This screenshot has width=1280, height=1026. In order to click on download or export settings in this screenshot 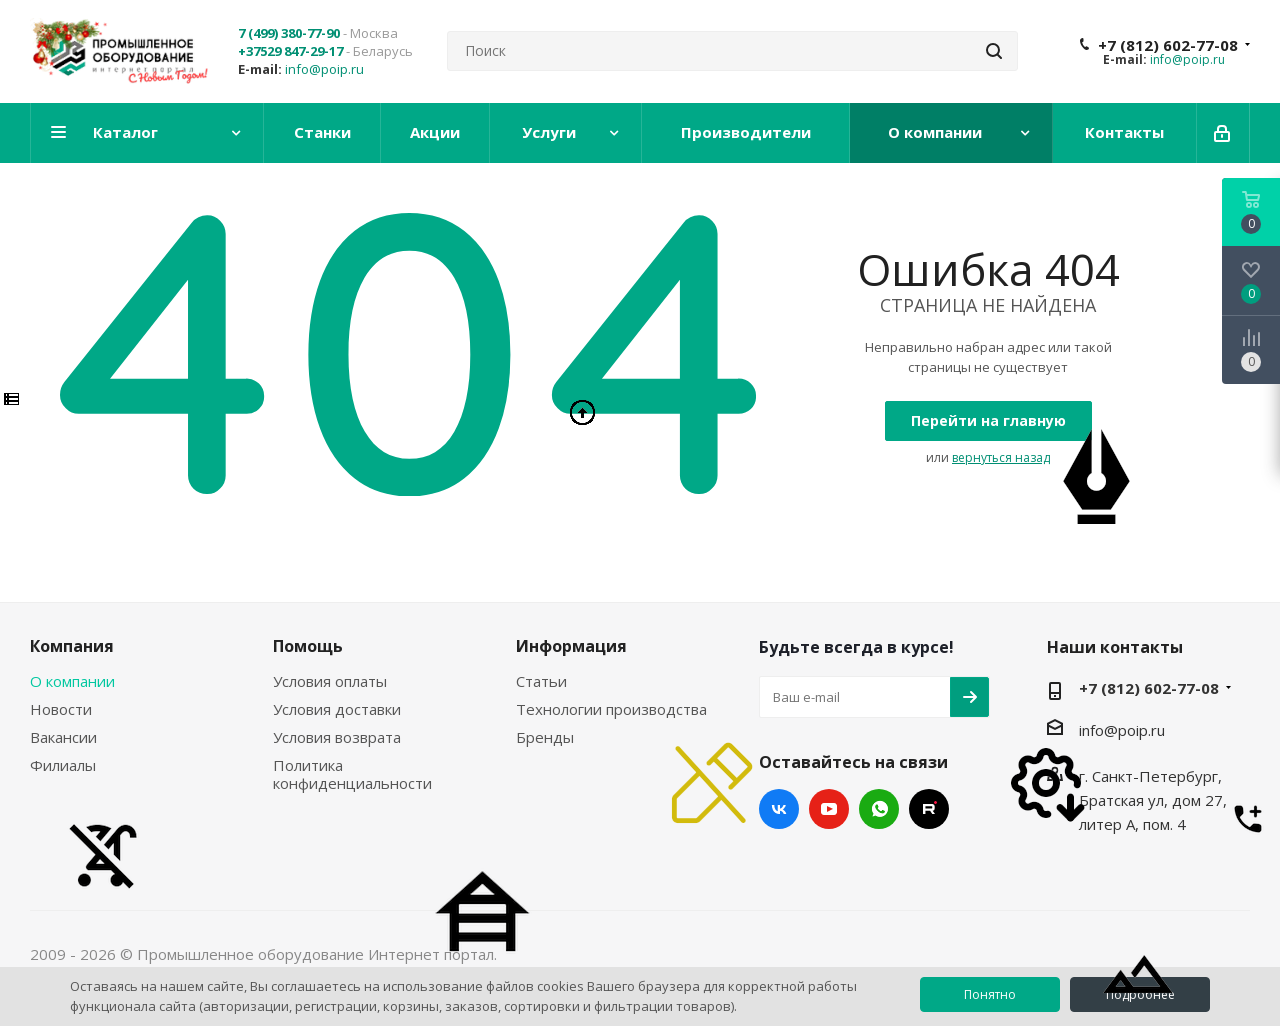, I will do `click(1046, 783)`.